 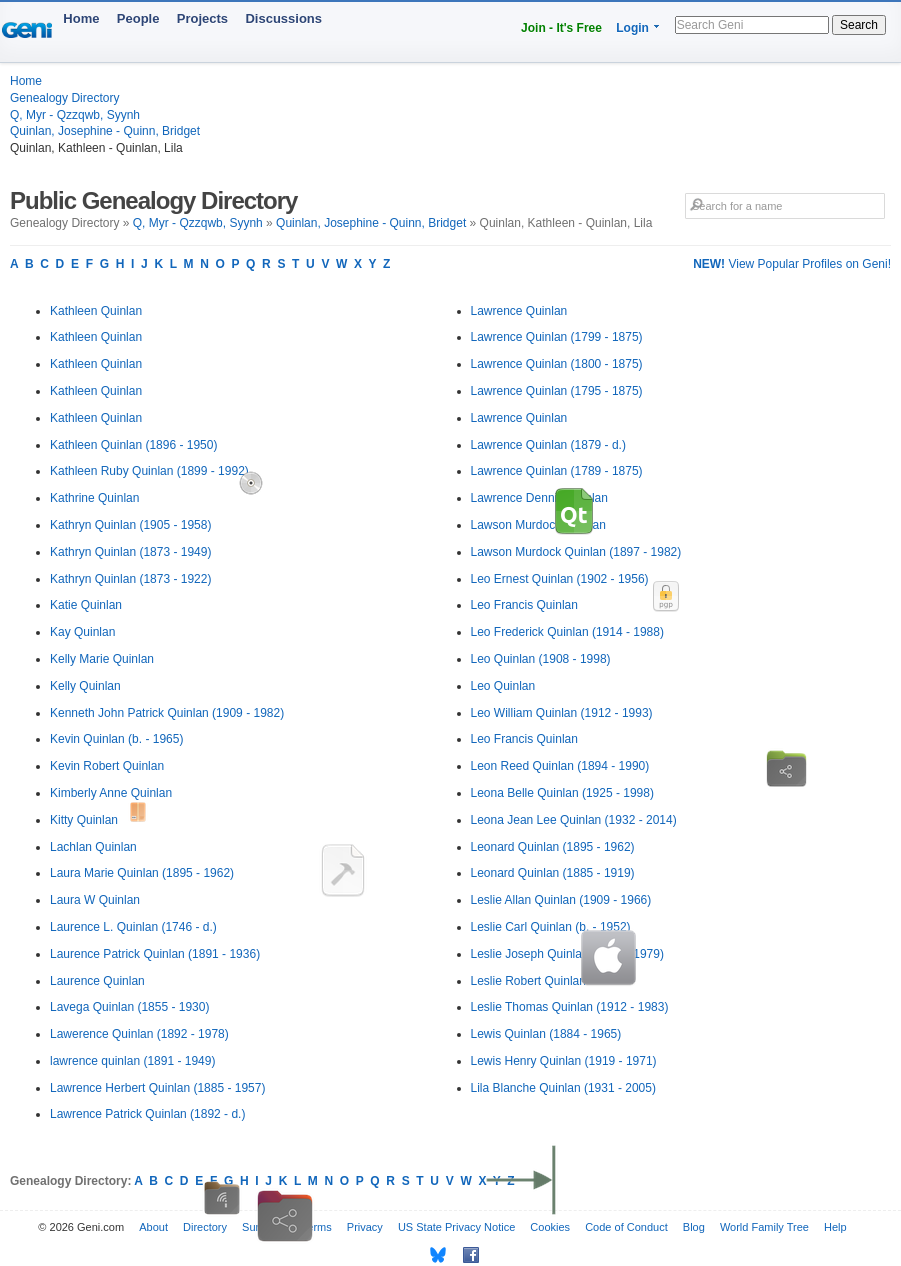 I want to click on access Apple ID account settings, so click(x=608, y=957).